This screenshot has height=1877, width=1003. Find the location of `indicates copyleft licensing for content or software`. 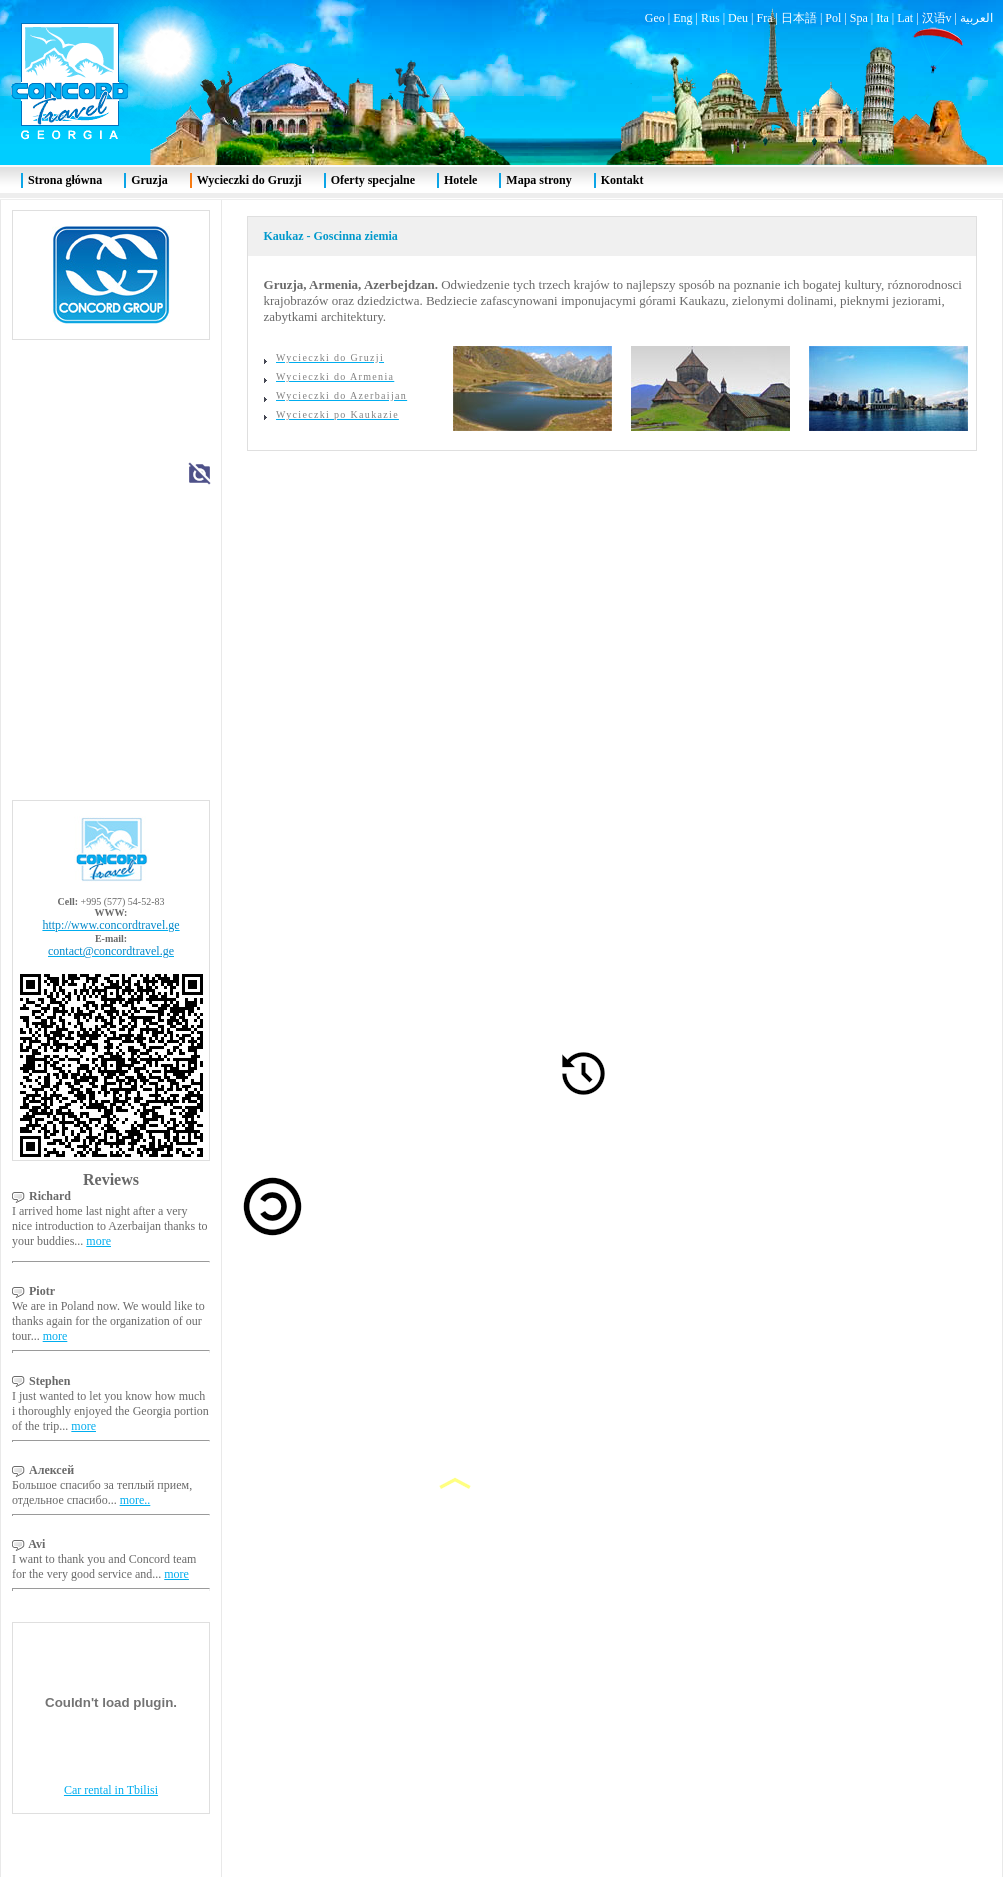

indicates copyleft licensing for content or software is located at coordinates (272, 1206).